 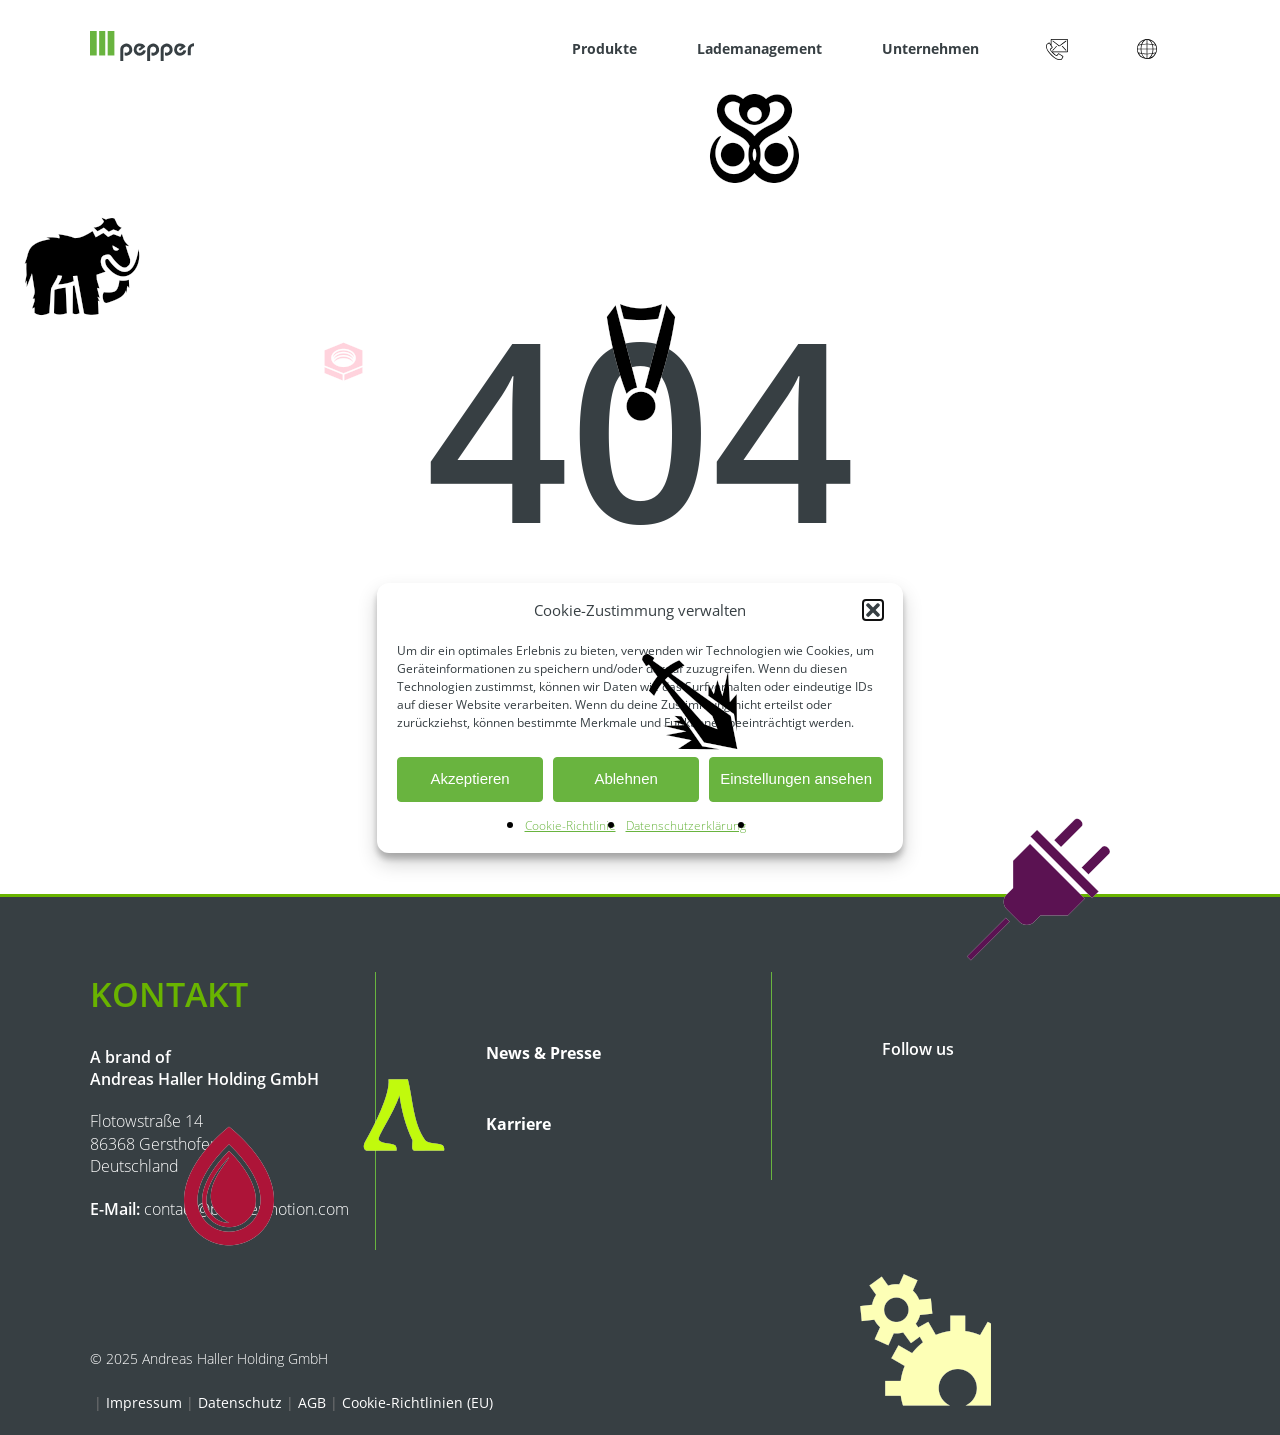 What do you see at coordinates (1038, 889) in the screenshot?
I see `connect to a power source` at bounding box center [1038, 889].